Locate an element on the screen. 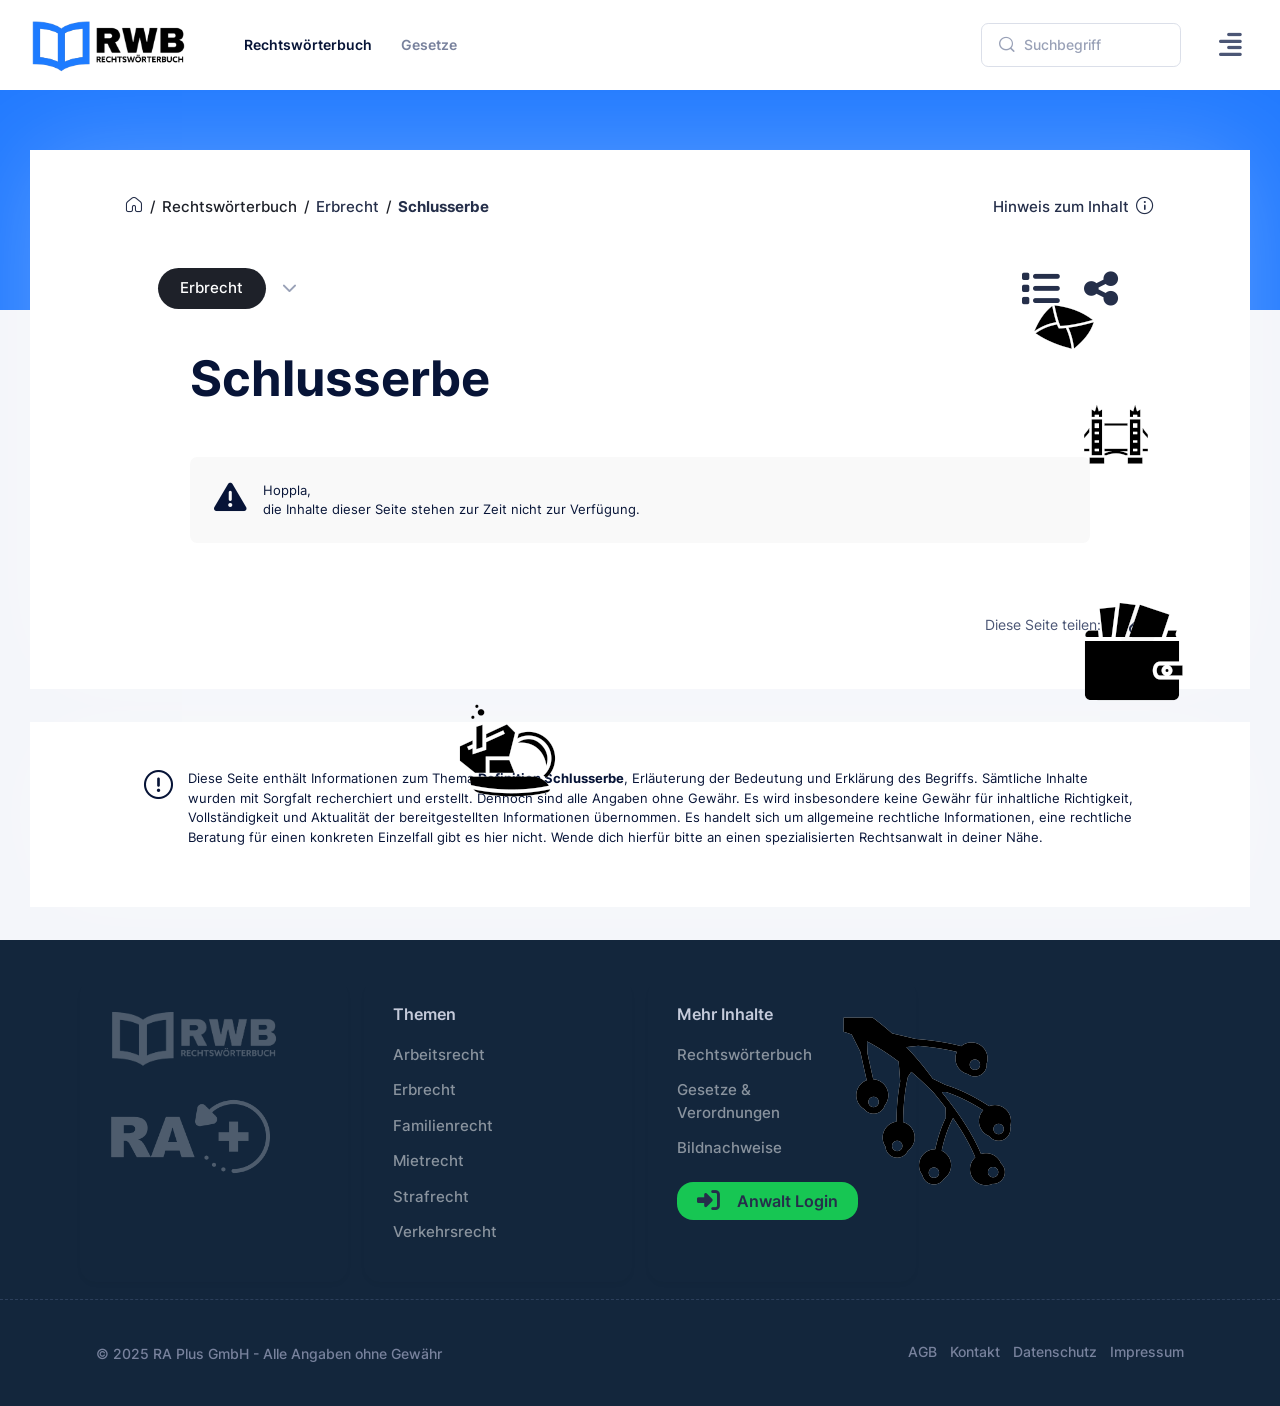 This screenshot has height=1406, width=1280. open your inbox or messages is located at coordinates (1064, 328).